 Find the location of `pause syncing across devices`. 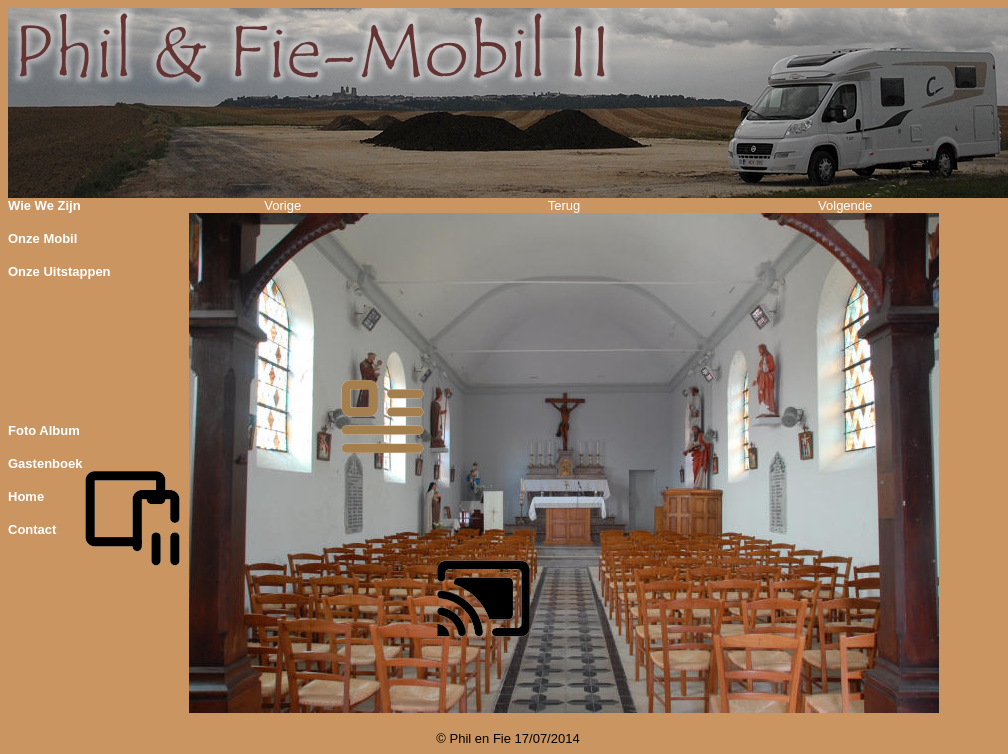

pause syncing across devices is located at coordinates (132, 513).